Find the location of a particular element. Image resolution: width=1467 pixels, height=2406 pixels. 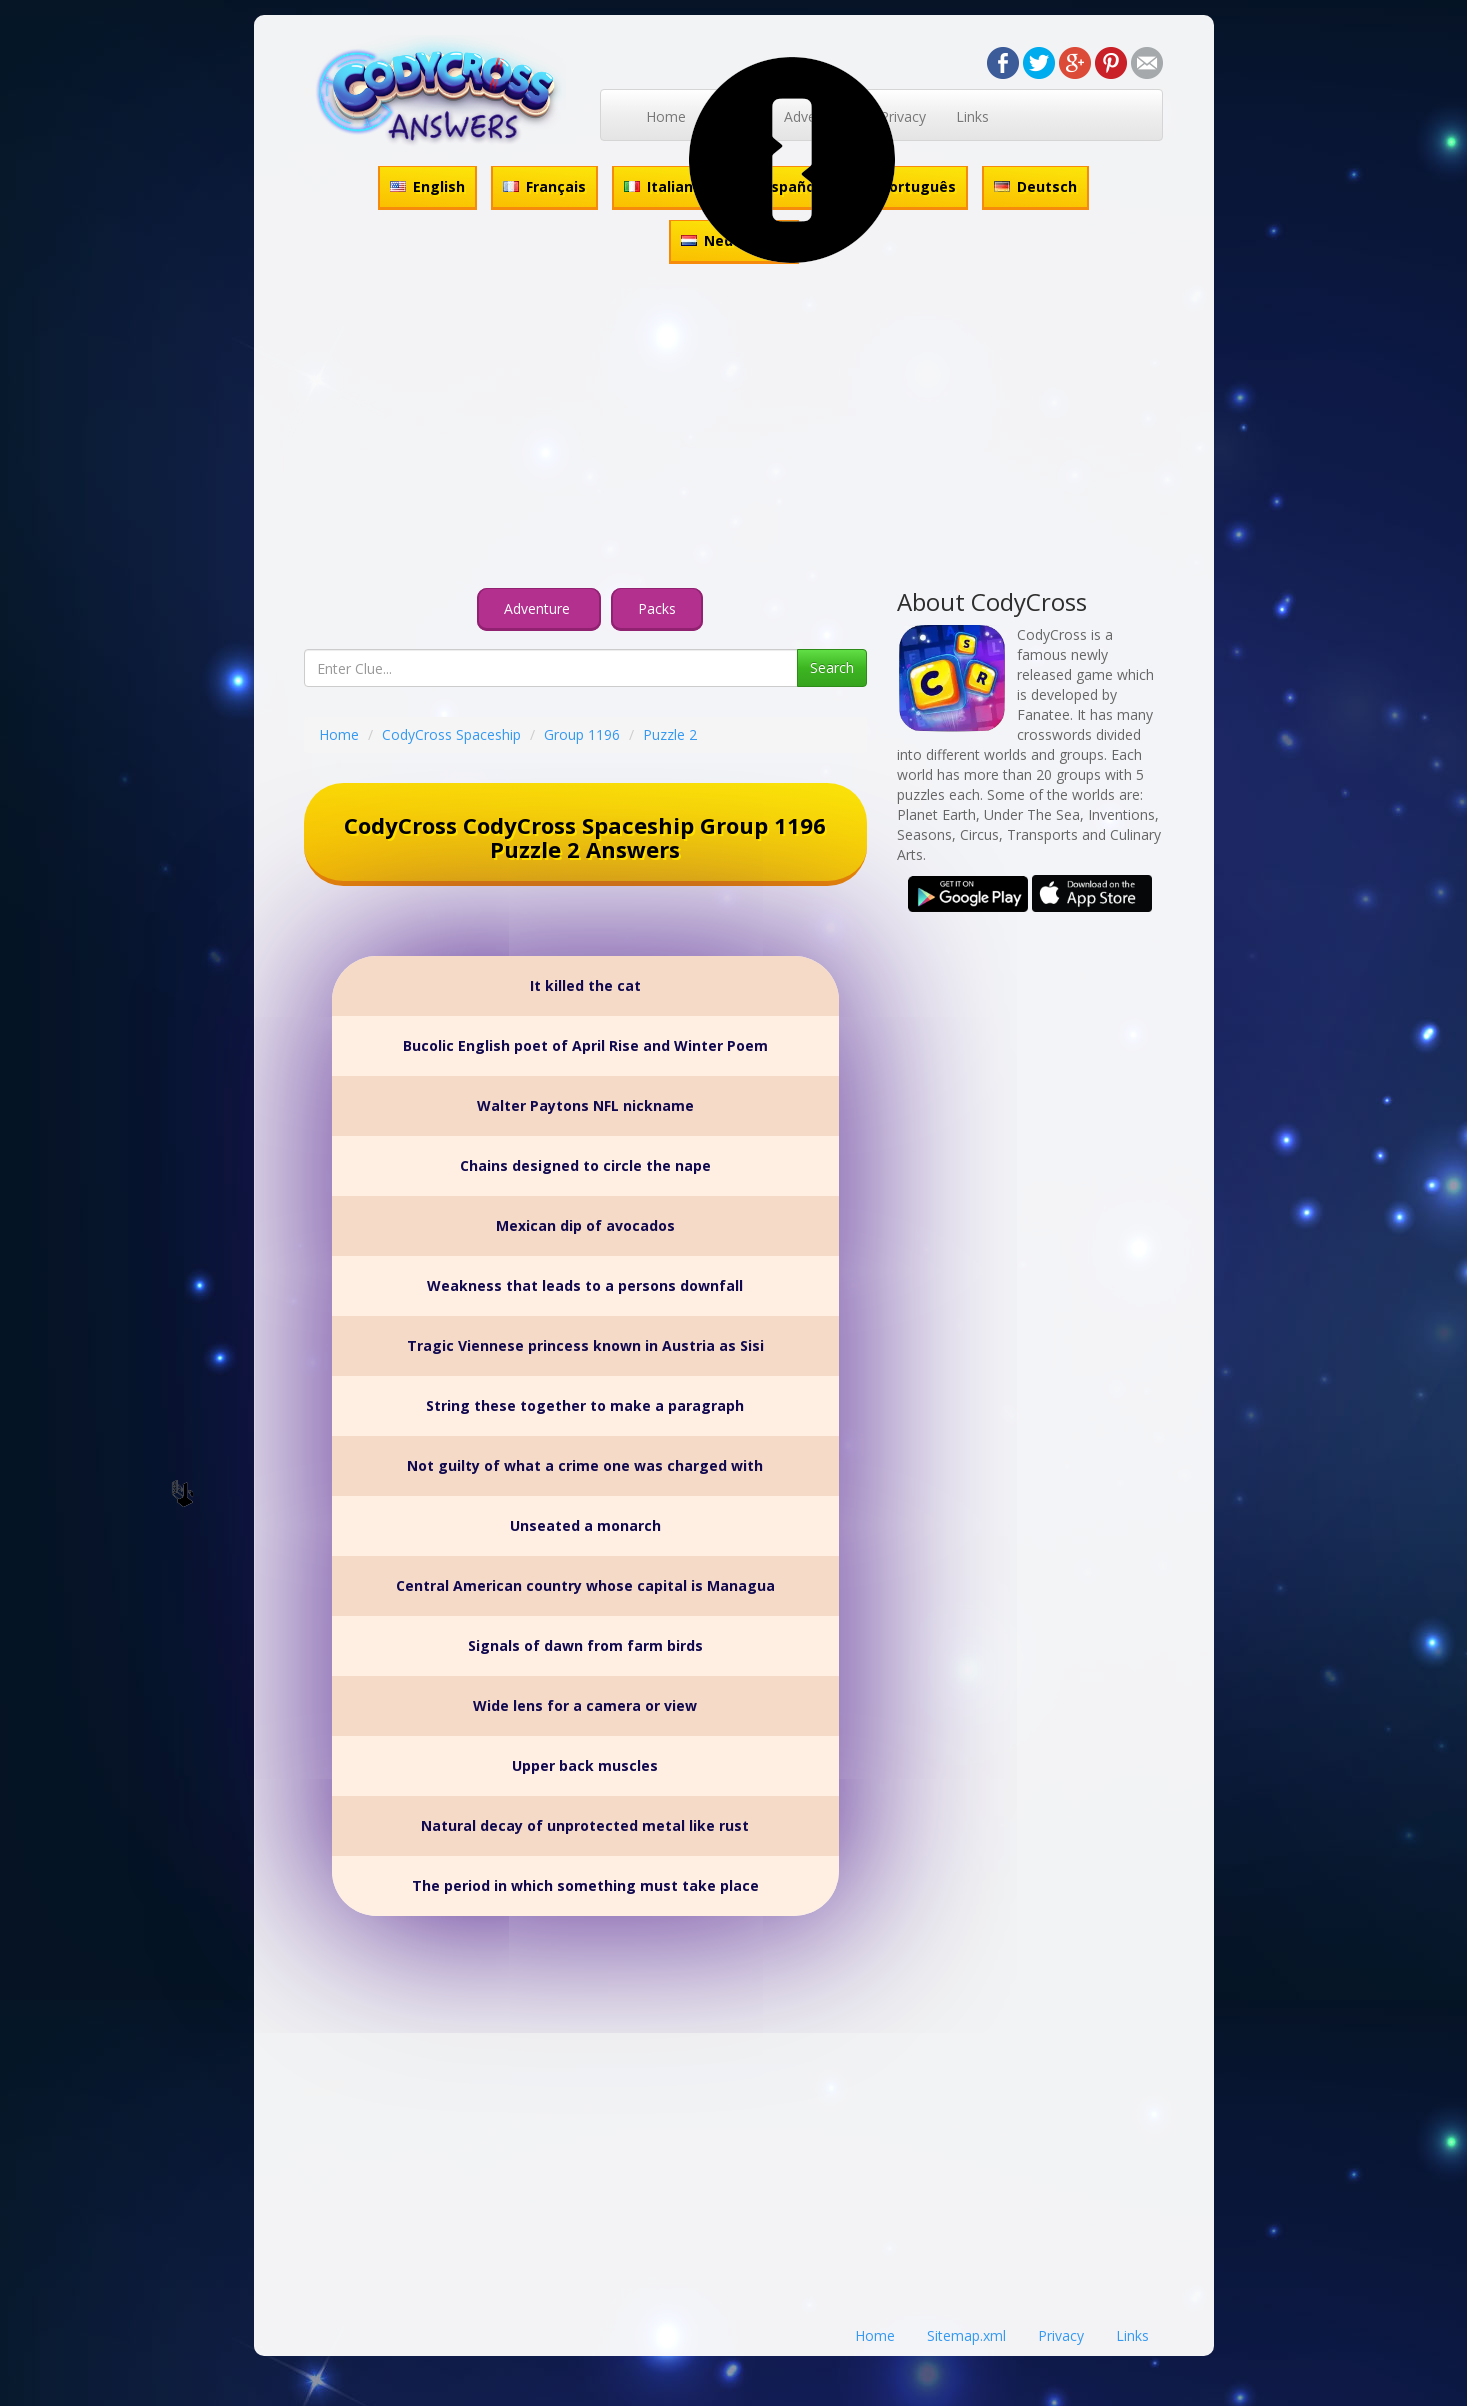

open 1Password app is located at coordinates (792, 160).